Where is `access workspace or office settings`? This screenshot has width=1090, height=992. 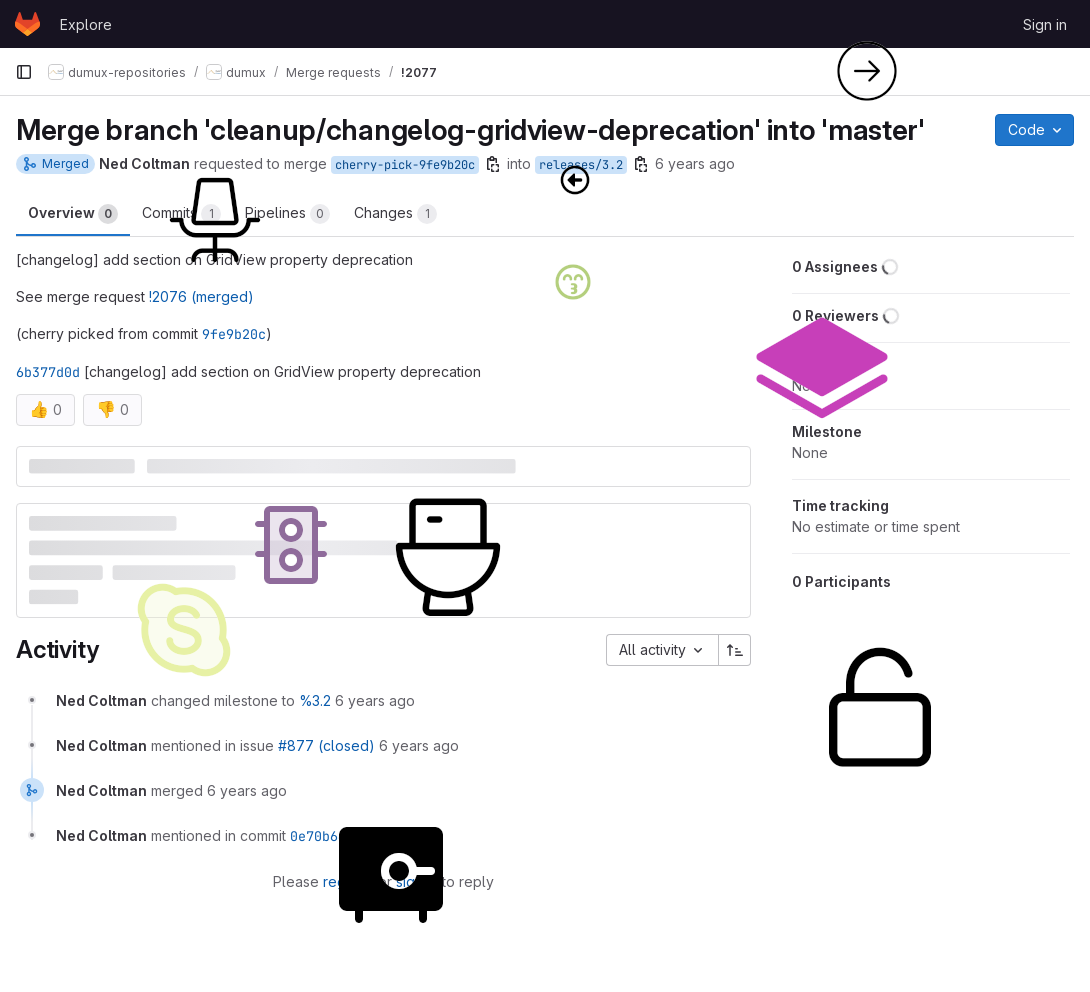 access workspace or office settings is located at coordinates (215, 220).